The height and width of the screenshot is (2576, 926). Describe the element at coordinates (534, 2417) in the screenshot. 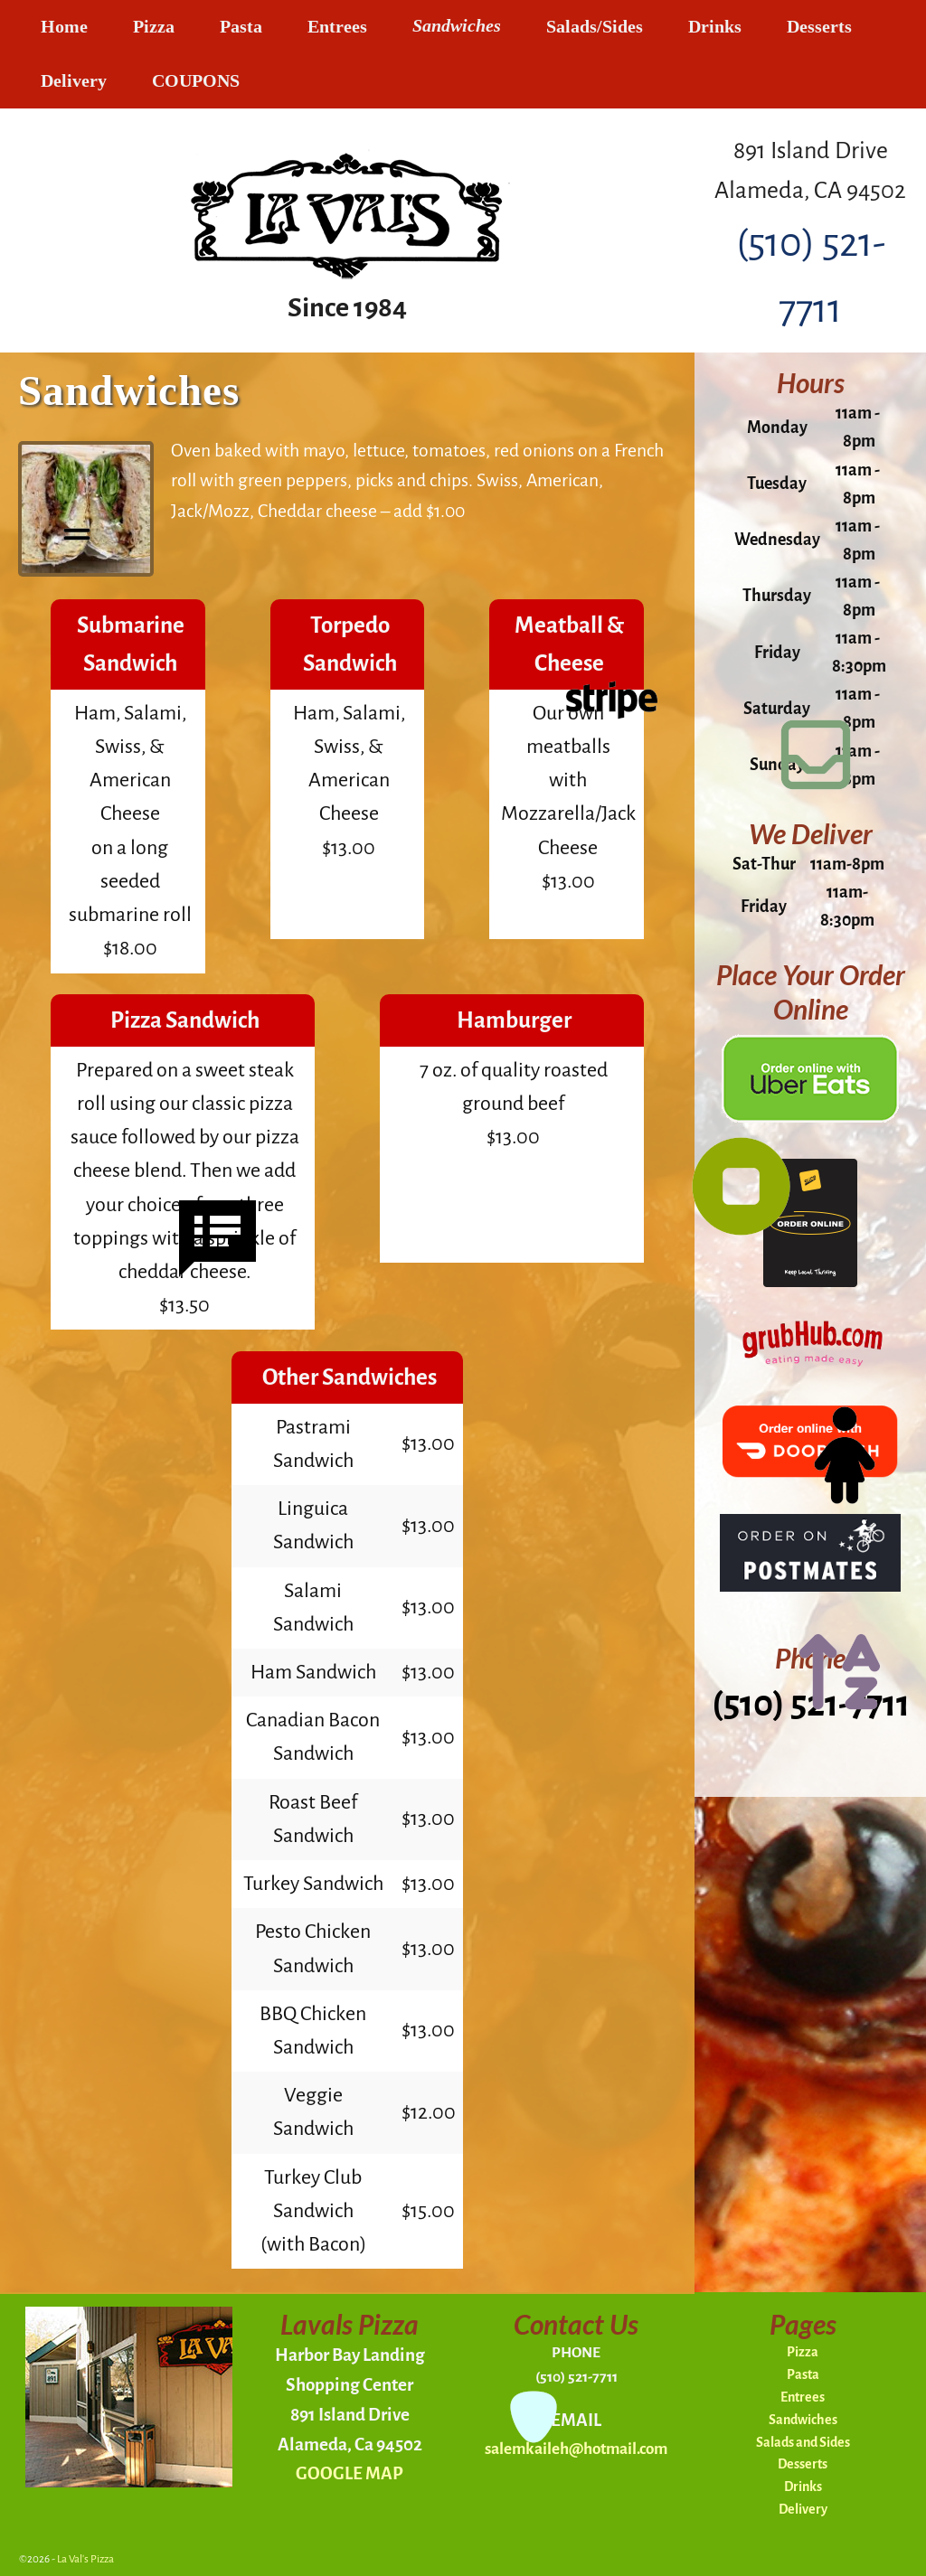

I see `access guitar or music tools` at that location.